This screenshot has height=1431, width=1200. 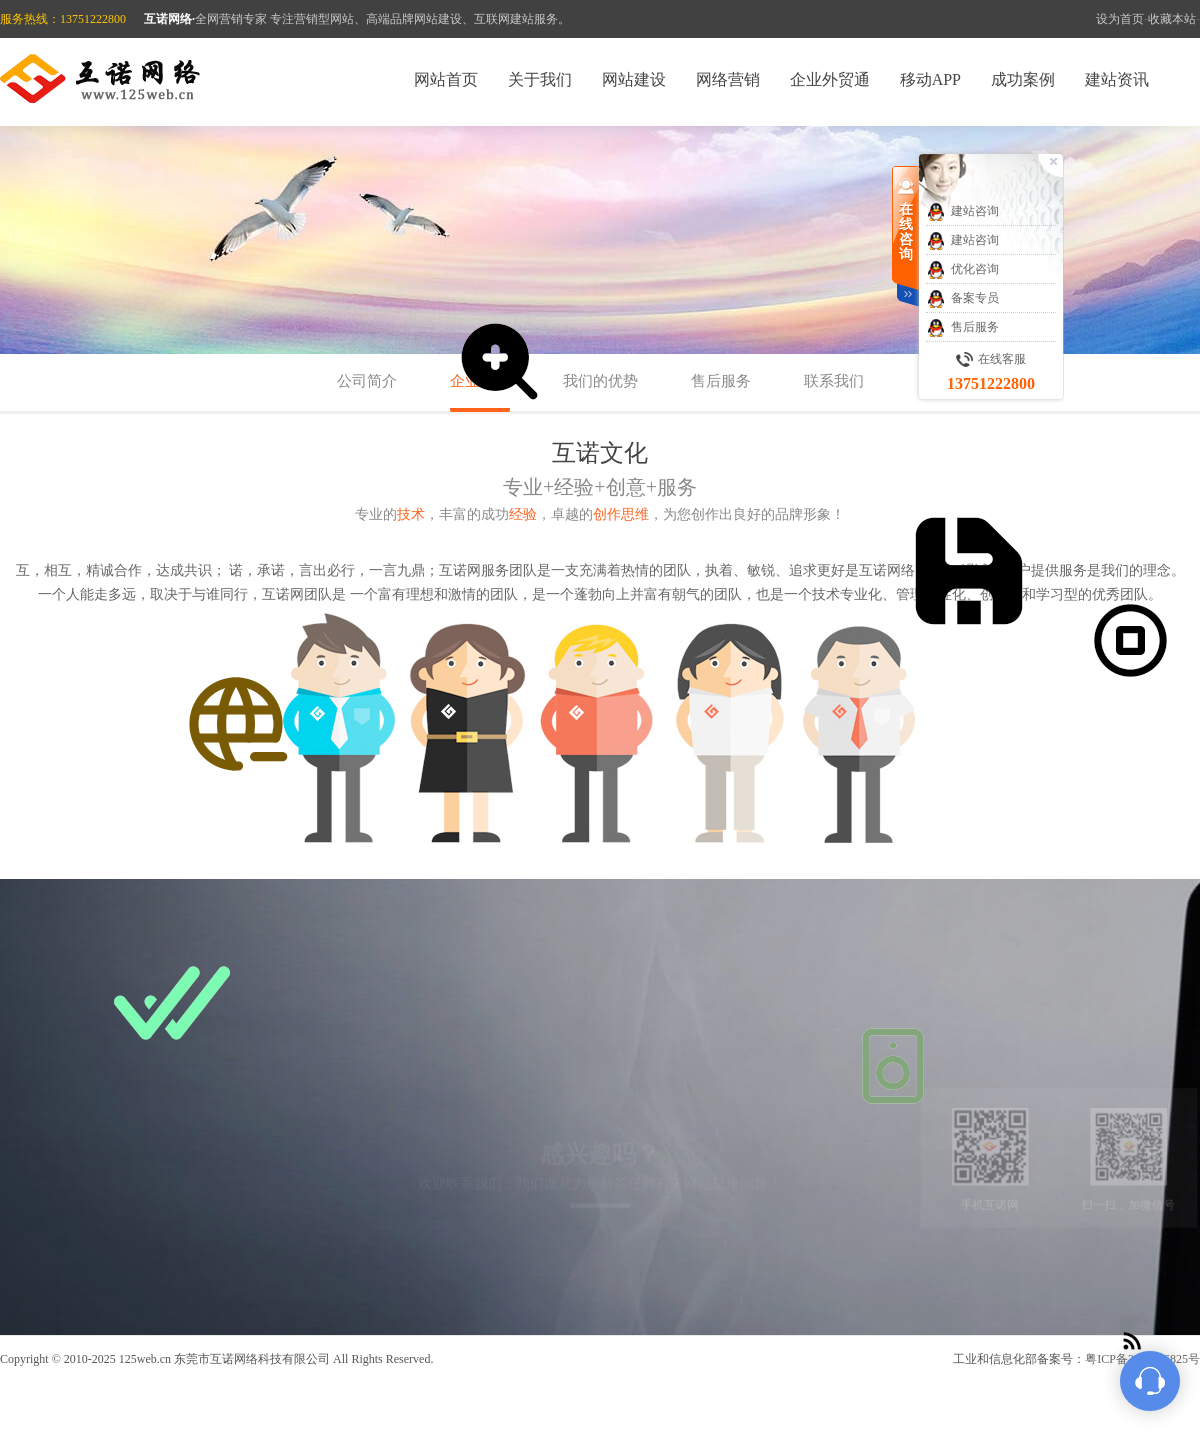 I want to click on indicates message has been read, so click(x=169, y=1003).